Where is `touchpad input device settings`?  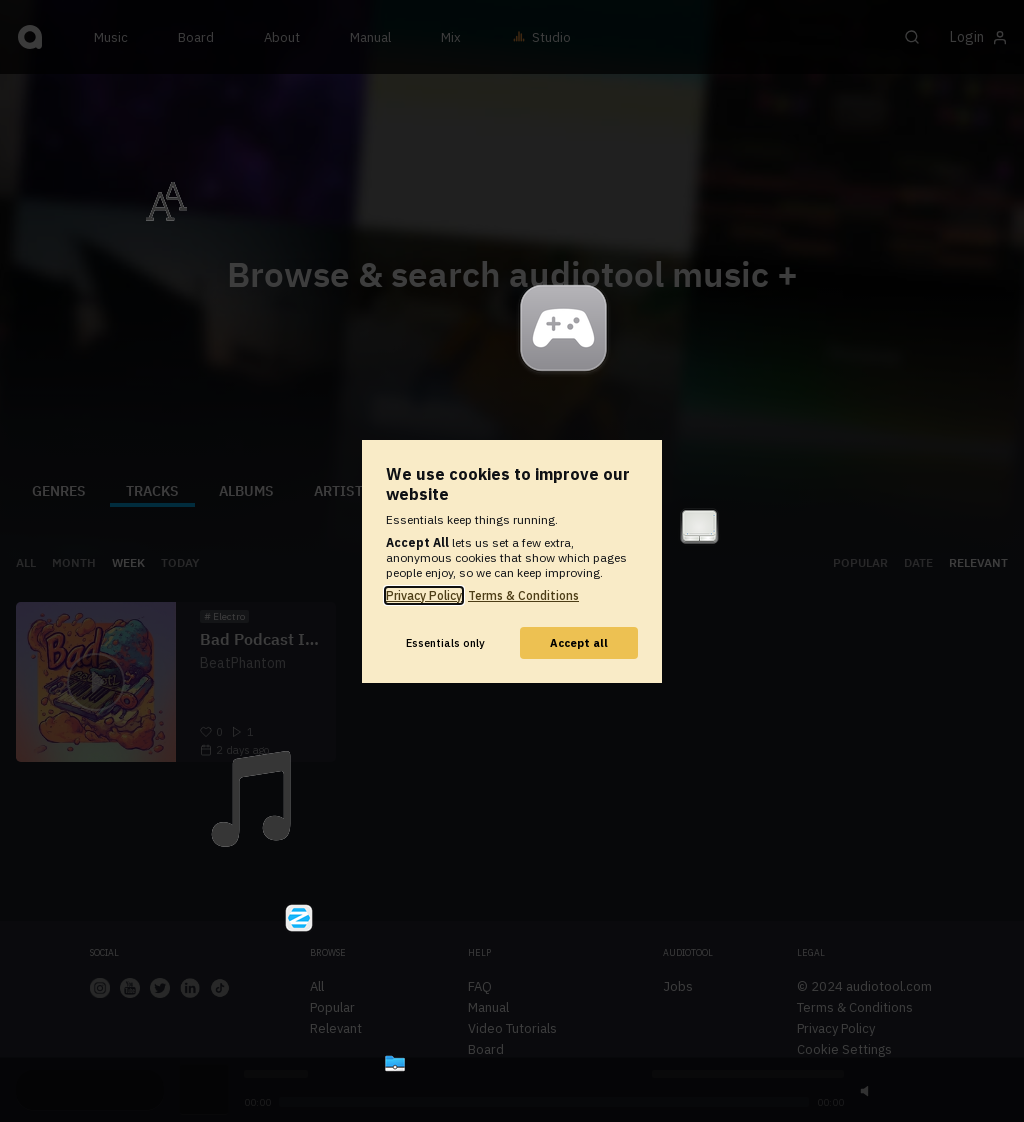
touchpad input device settings is located at coordinates (699, 527).